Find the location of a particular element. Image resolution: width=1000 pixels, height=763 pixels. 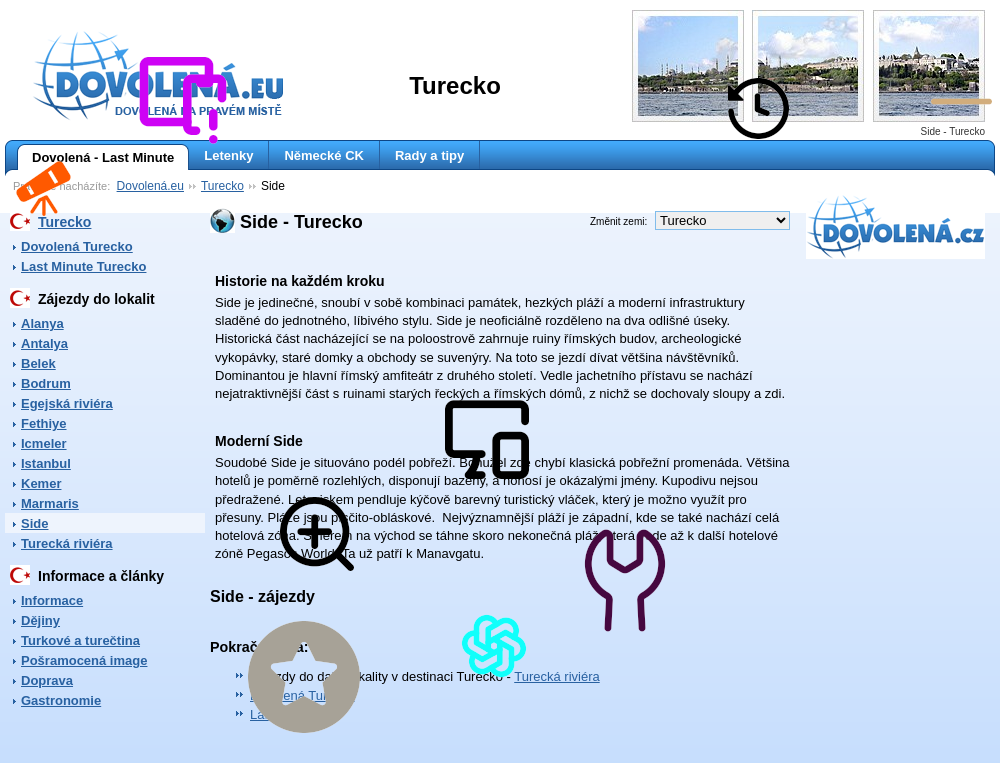

access settings or configuration options is located at coordinates (625, 581).